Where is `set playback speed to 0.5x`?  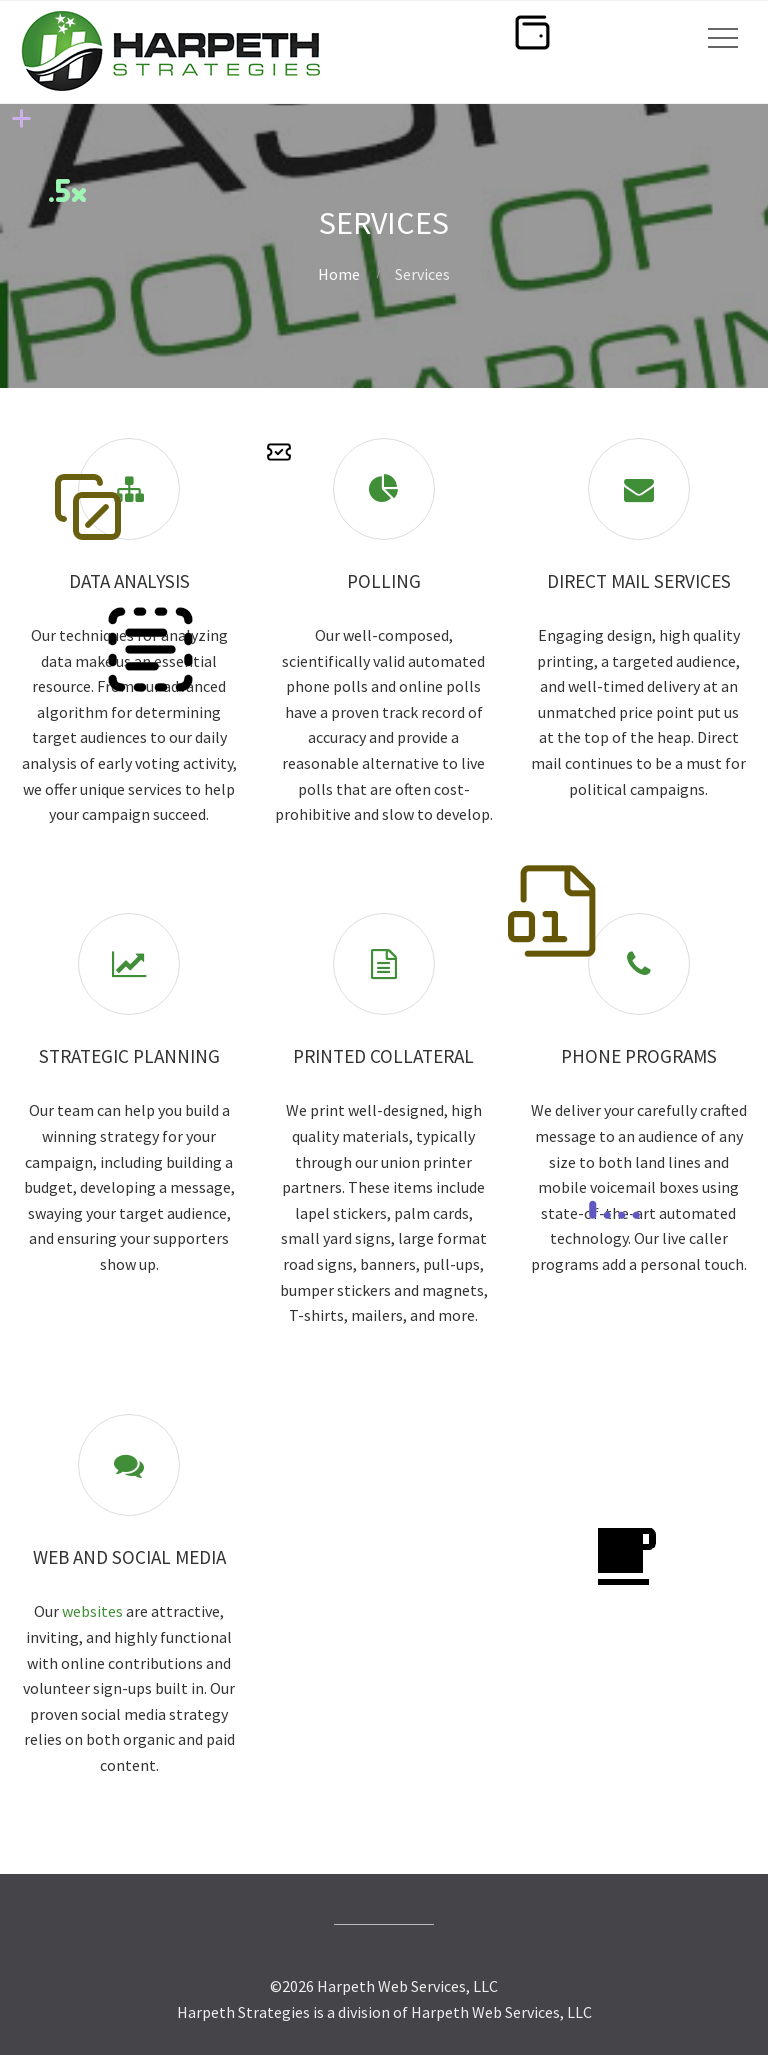
set playback speed to 0.5x is located at coordinates (67, 190).